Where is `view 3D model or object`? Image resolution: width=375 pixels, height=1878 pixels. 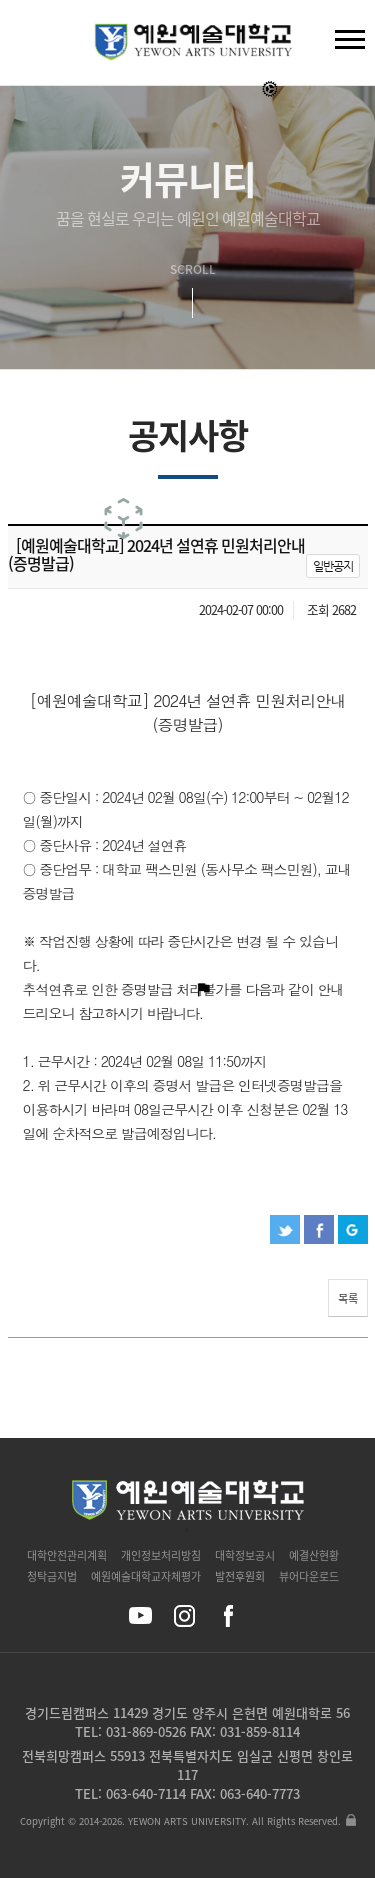 view 3D model or object is located at coordinates (123, 518).